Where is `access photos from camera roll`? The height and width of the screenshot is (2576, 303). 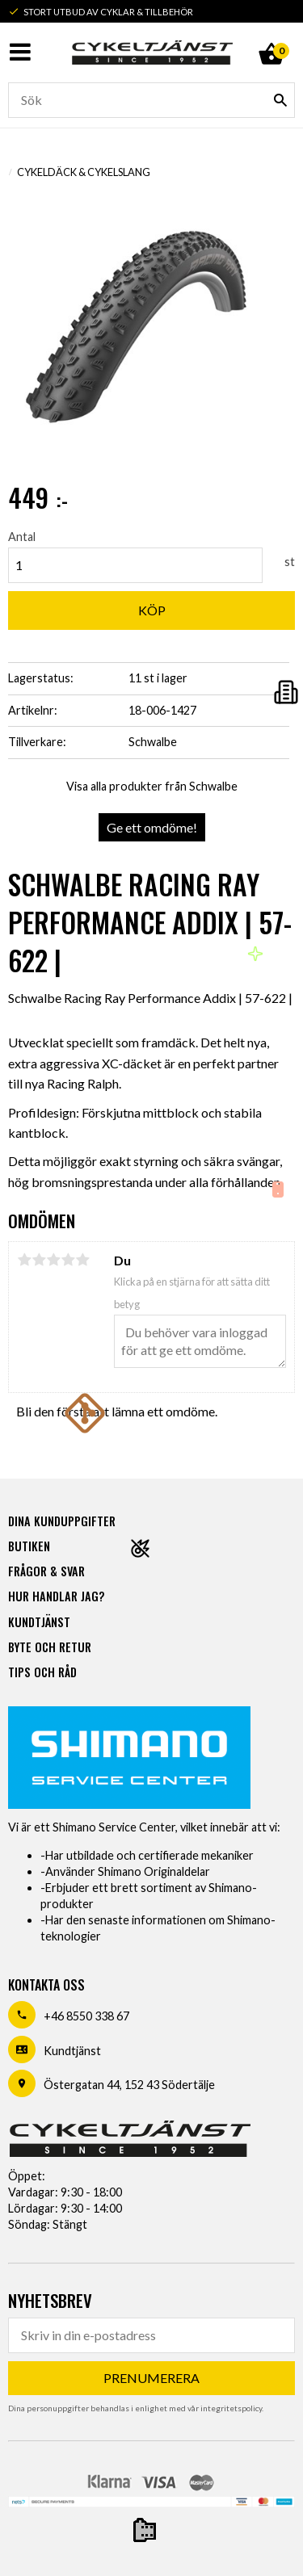 access photos from camera roll is located at coordinates (145, 2531).